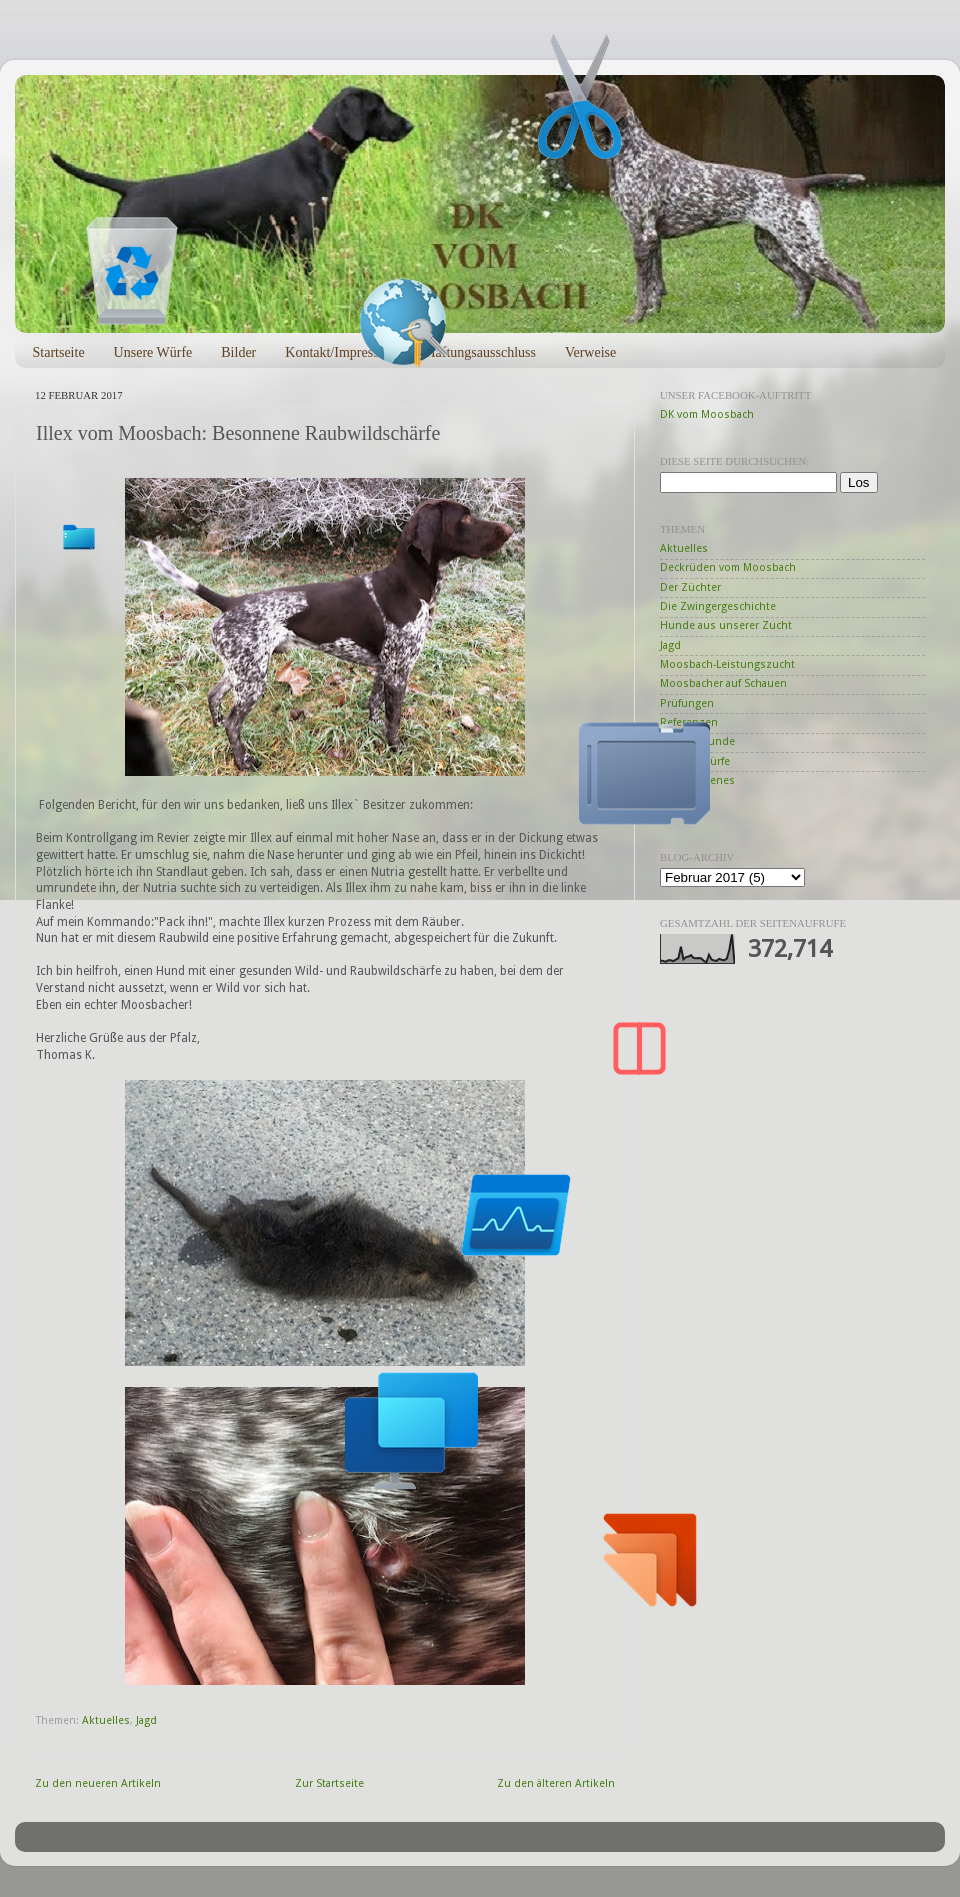  Describe the element at coordinates (639, 1048) in the screenshot. I see `switch to two-column layout` at that location.